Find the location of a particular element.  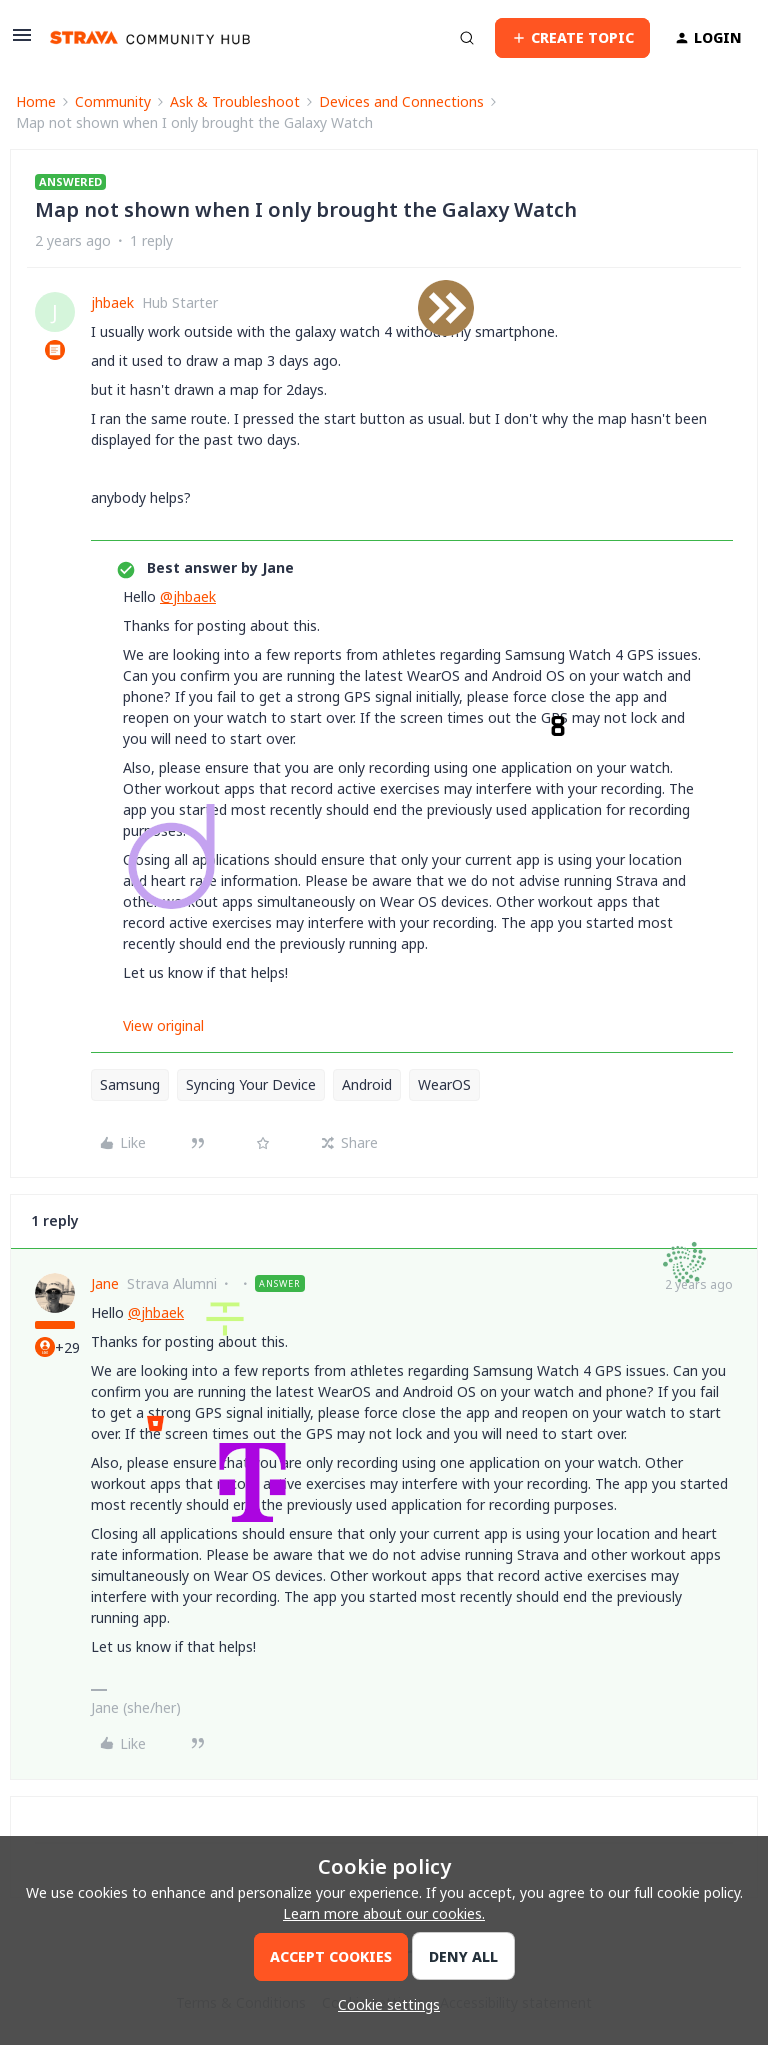

open the Eight Sleep app is located at coordinates (558, 726).